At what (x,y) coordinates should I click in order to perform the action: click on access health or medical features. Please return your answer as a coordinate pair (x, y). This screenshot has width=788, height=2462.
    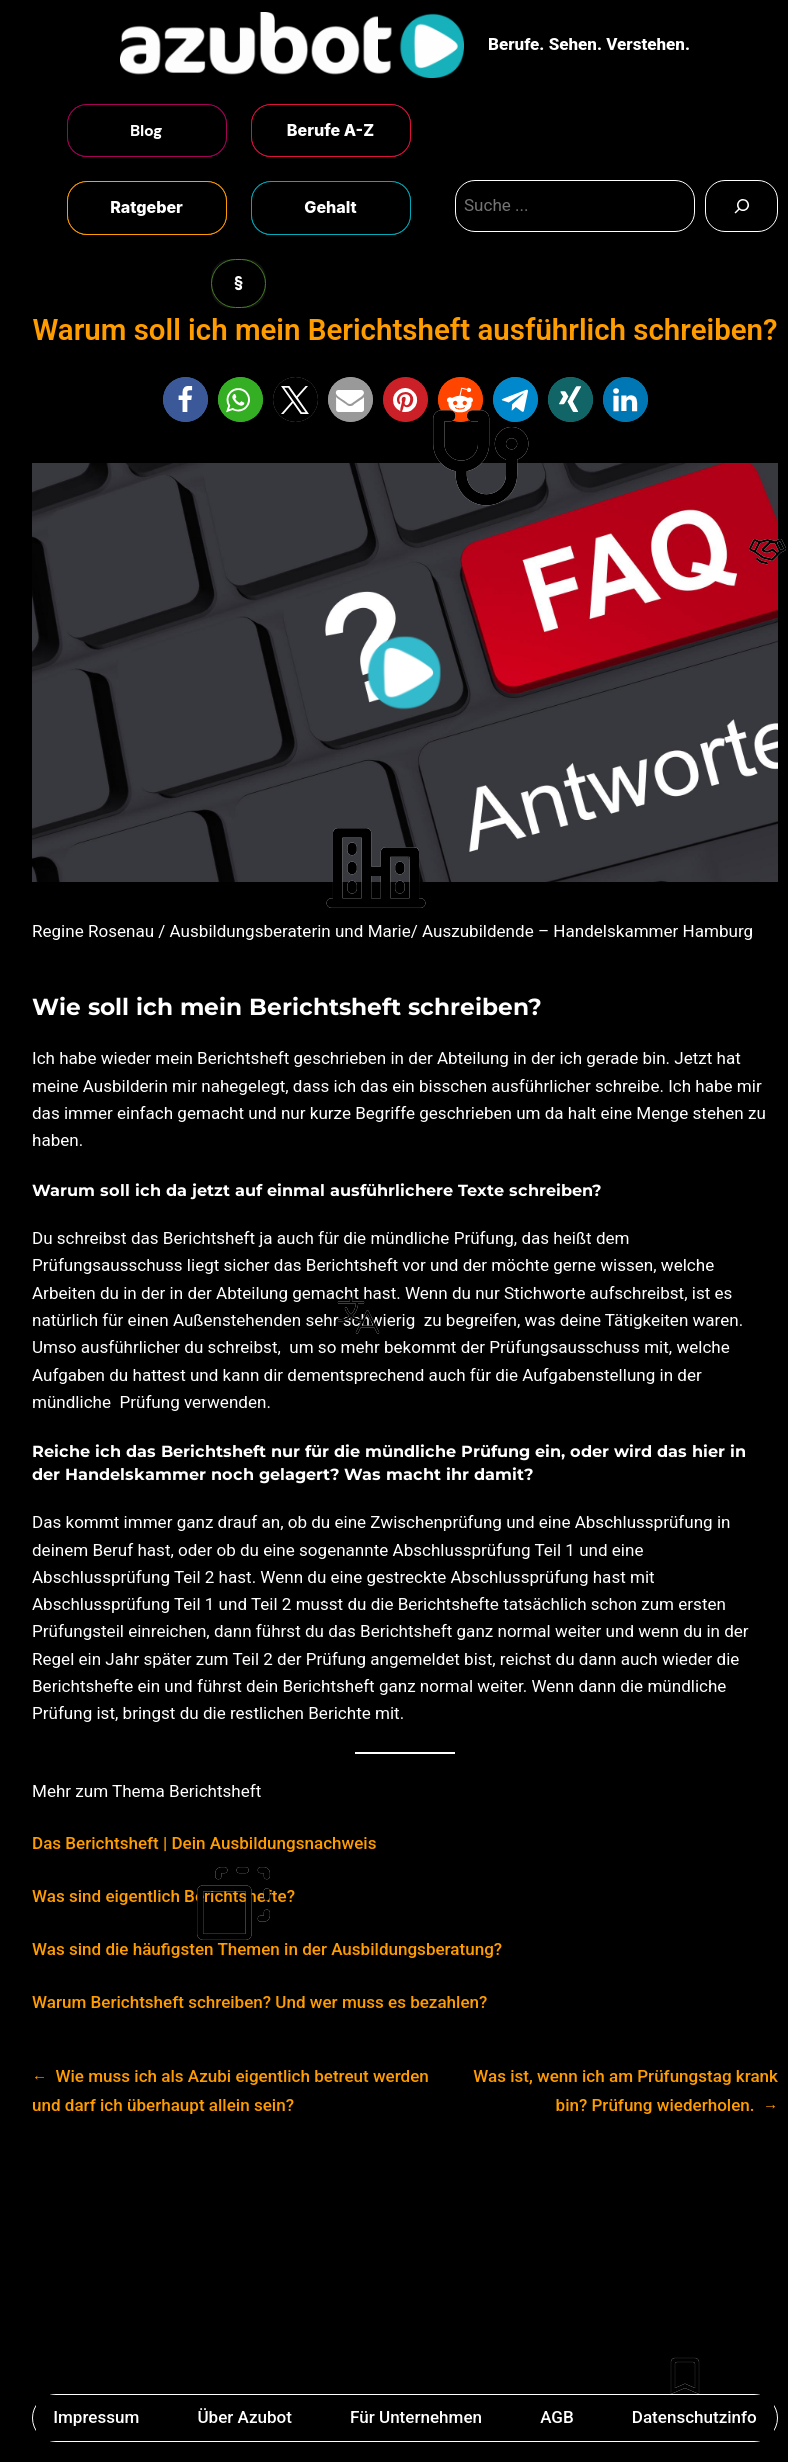
    Looking at the image, I should click on (478, 455).